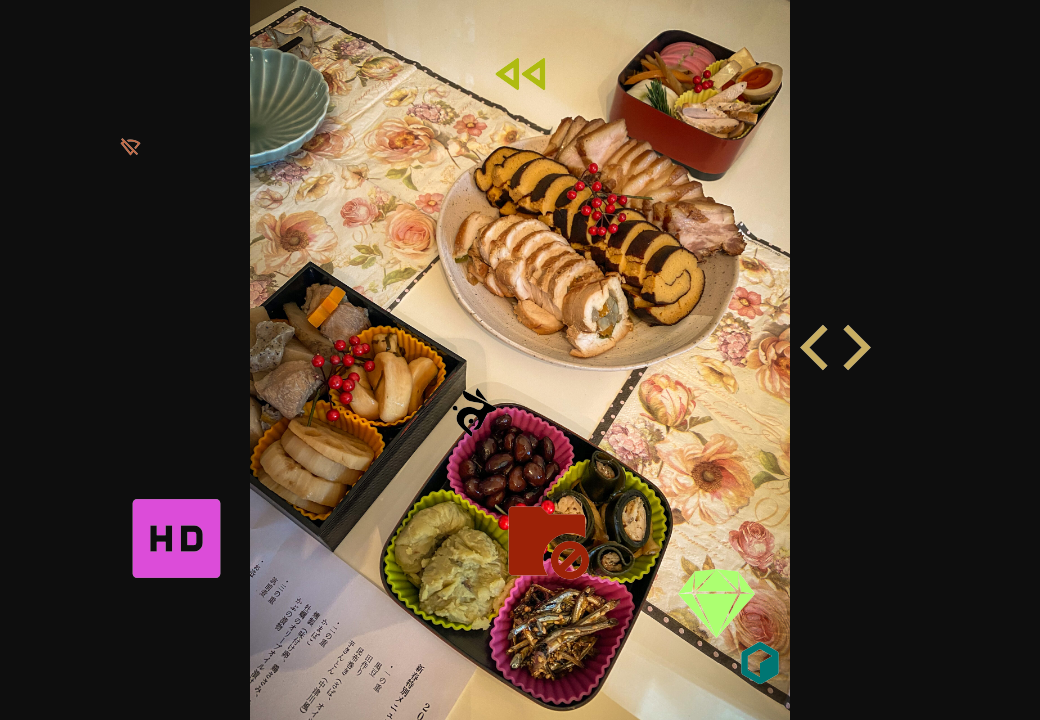 This screenshot has height=720, width=1040. What do you see at coordinates (130, 147) in the screenshot?
I see `indicates wifi is disabled or disconnected` at bounding box center [130, 147].